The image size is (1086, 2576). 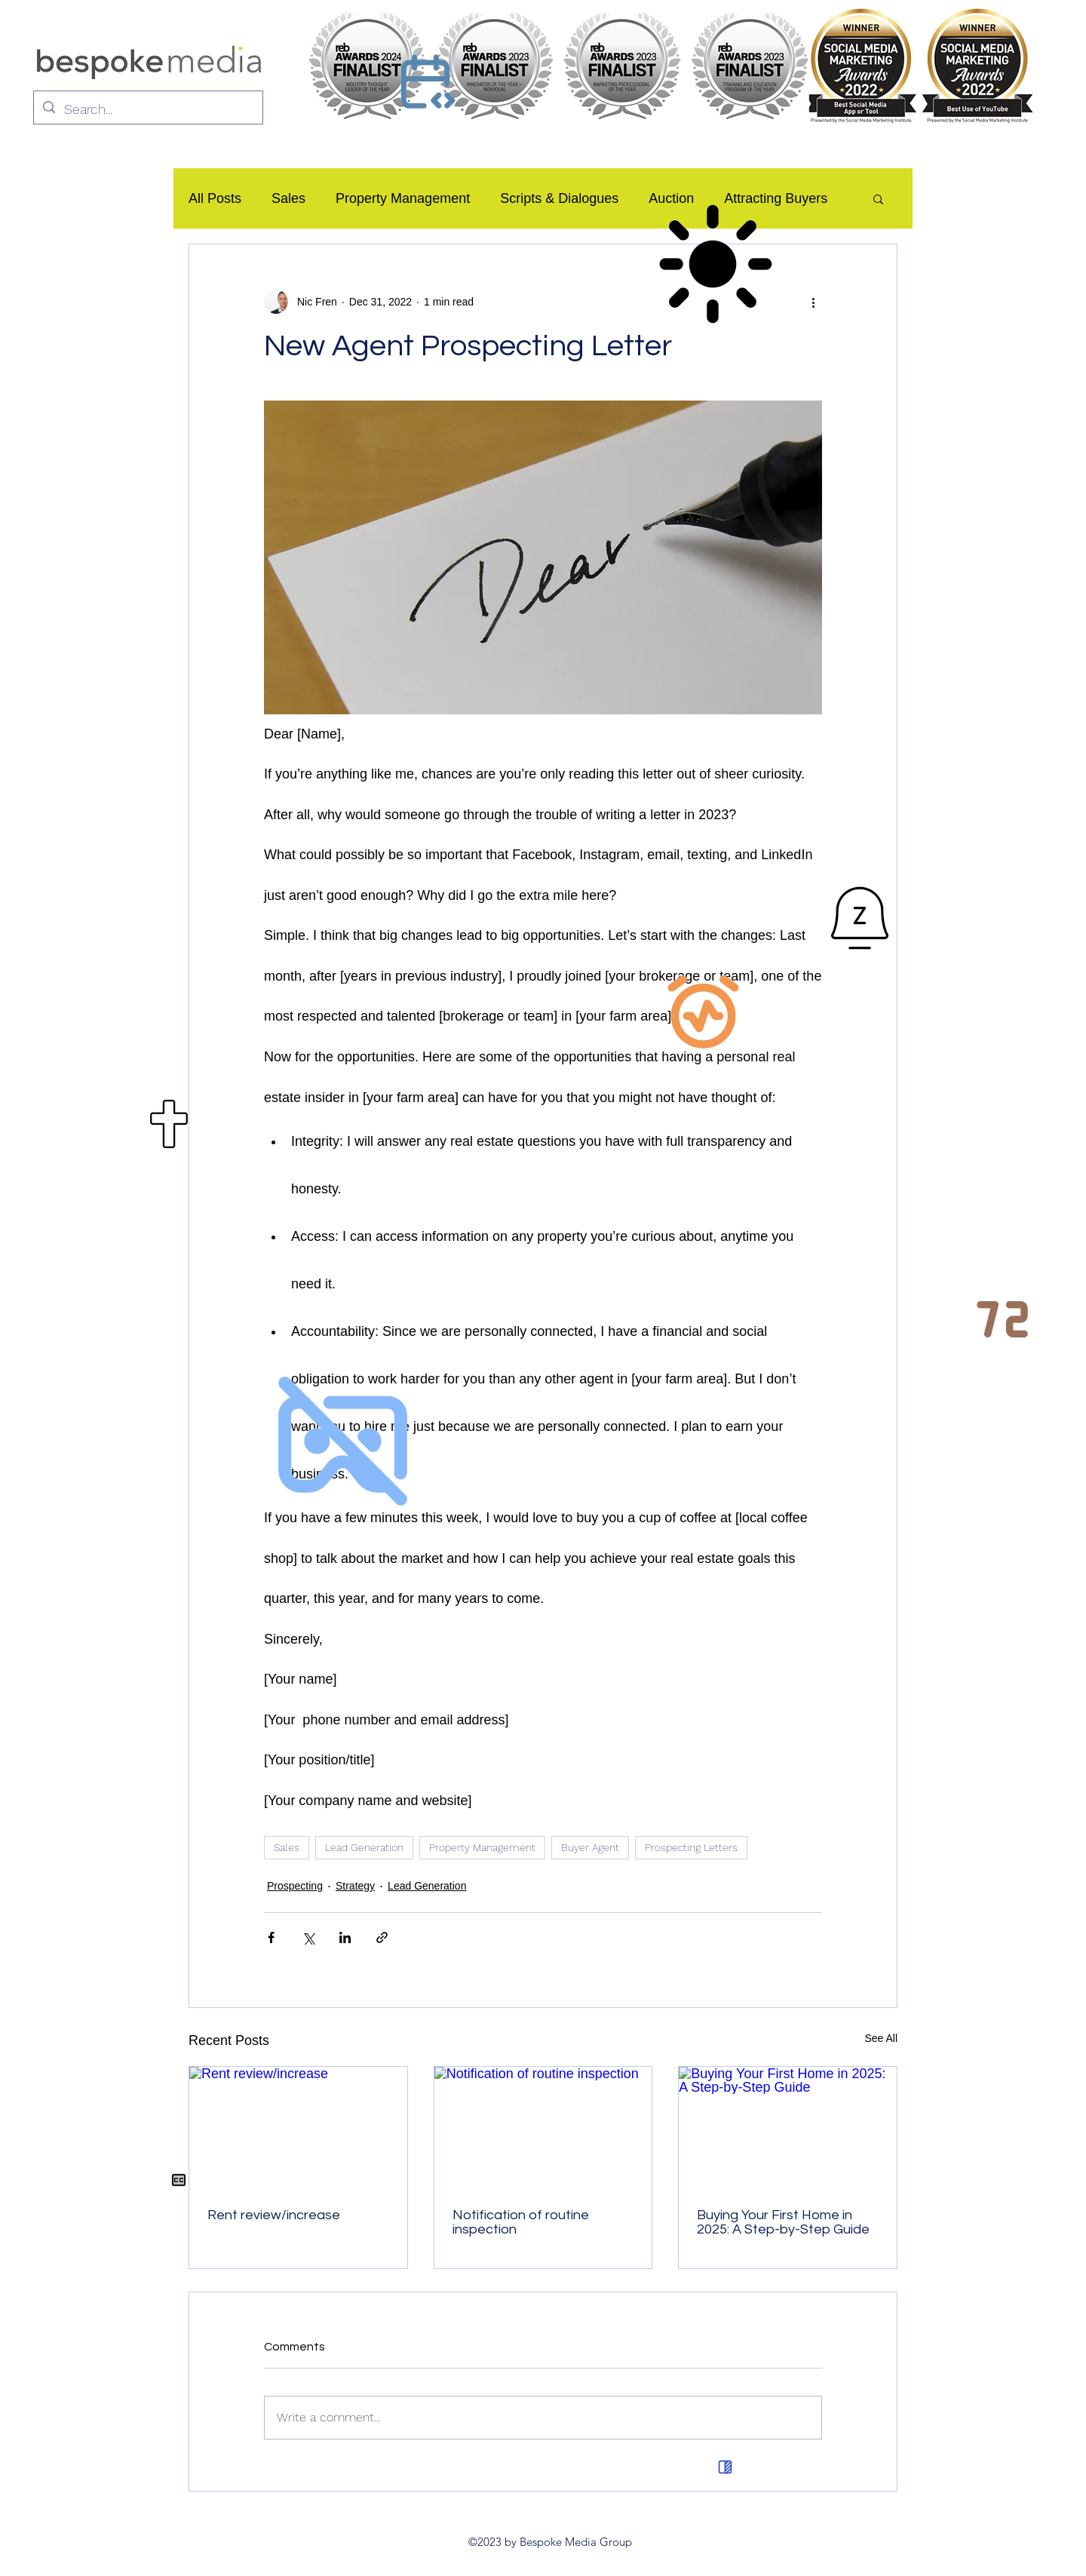 I want to click on represents a religious or faith-based feature, so click(x=169, y=1124).